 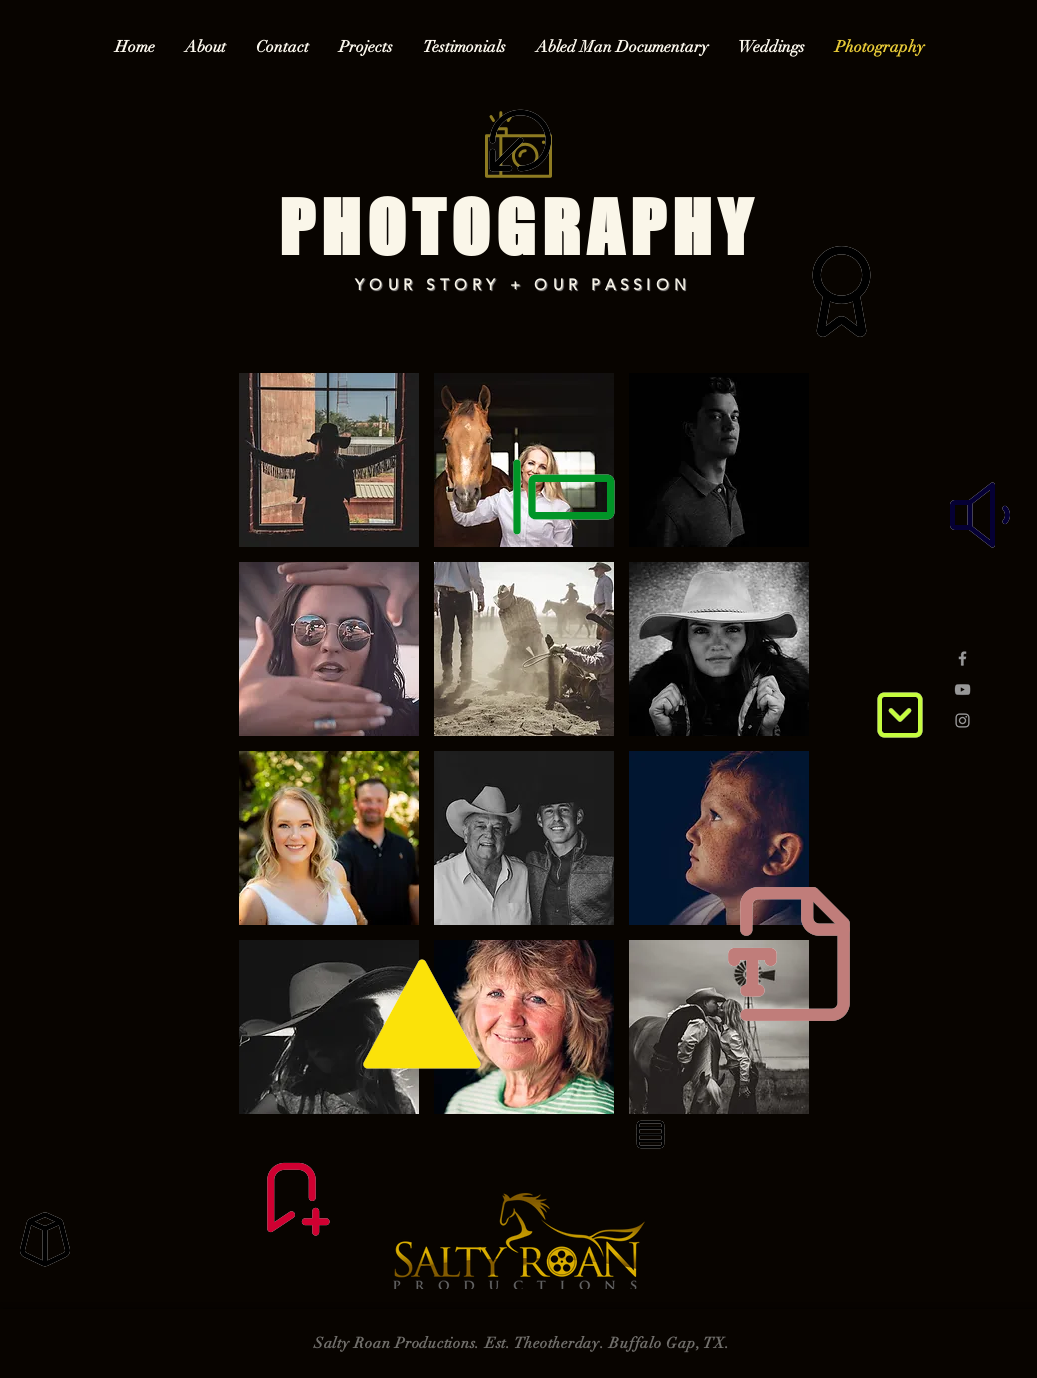 What do you see at coordinates (650, 1134) in the screenshot?
I see `switch to list view` at bounding box center [650, 1134].